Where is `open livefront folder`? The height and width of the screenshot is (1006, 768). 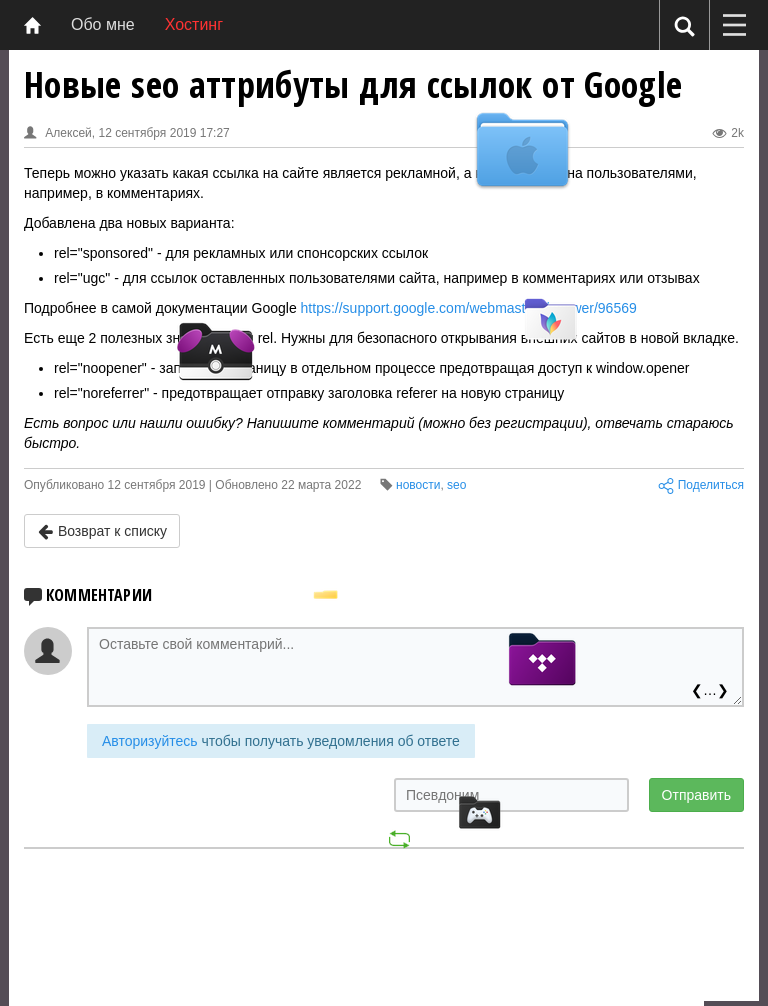
open livefront folder is located at coordinates (325, 590).